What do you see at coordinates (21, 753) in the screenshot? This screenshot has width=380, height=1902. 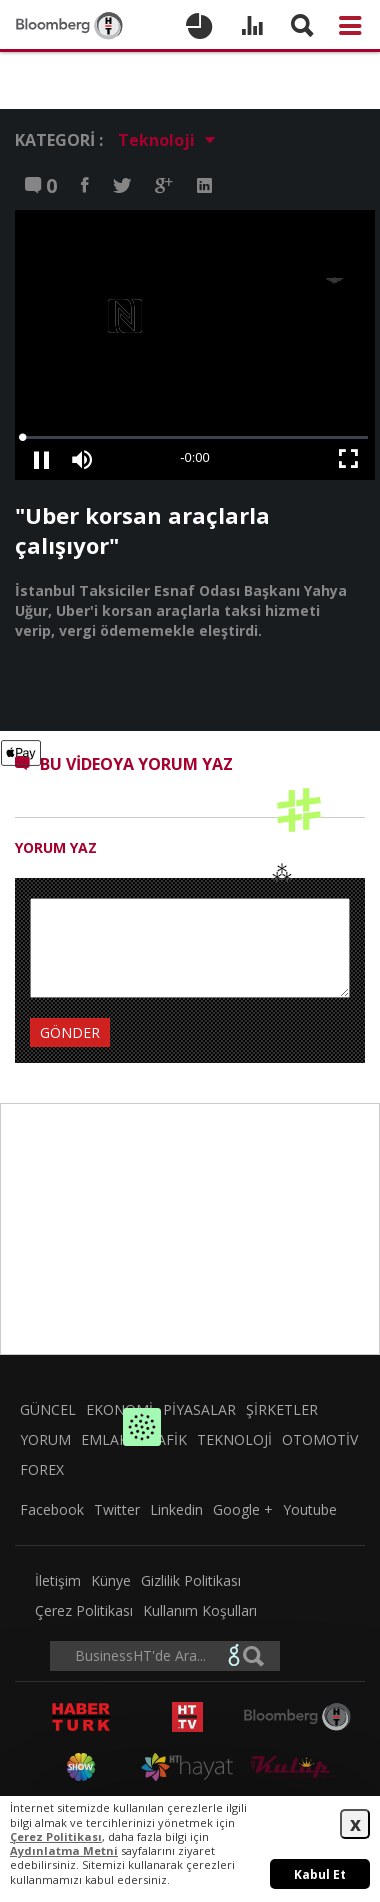 I see `pay with Apple Pay` at bounding box center [21, 753].